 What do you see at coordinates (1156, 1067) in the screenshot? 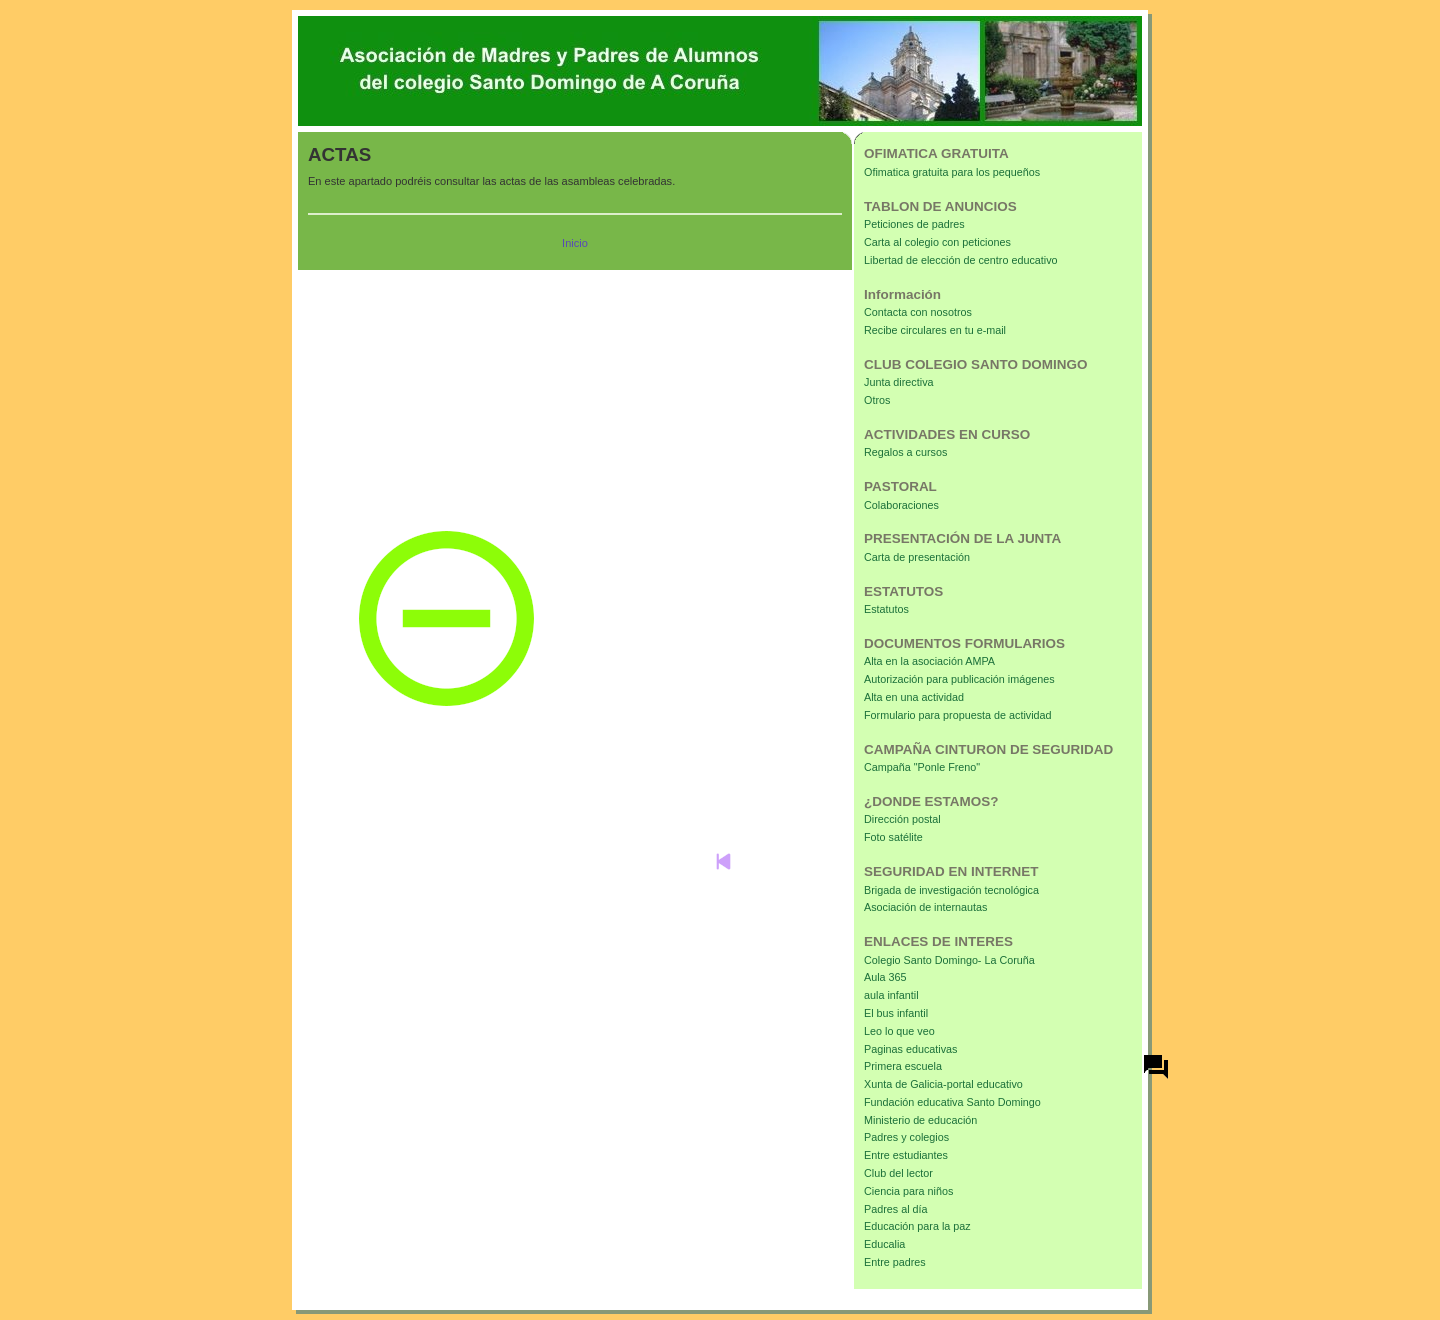
I see `open discussion forum or community chat` at bounding box center [1156, 1067].